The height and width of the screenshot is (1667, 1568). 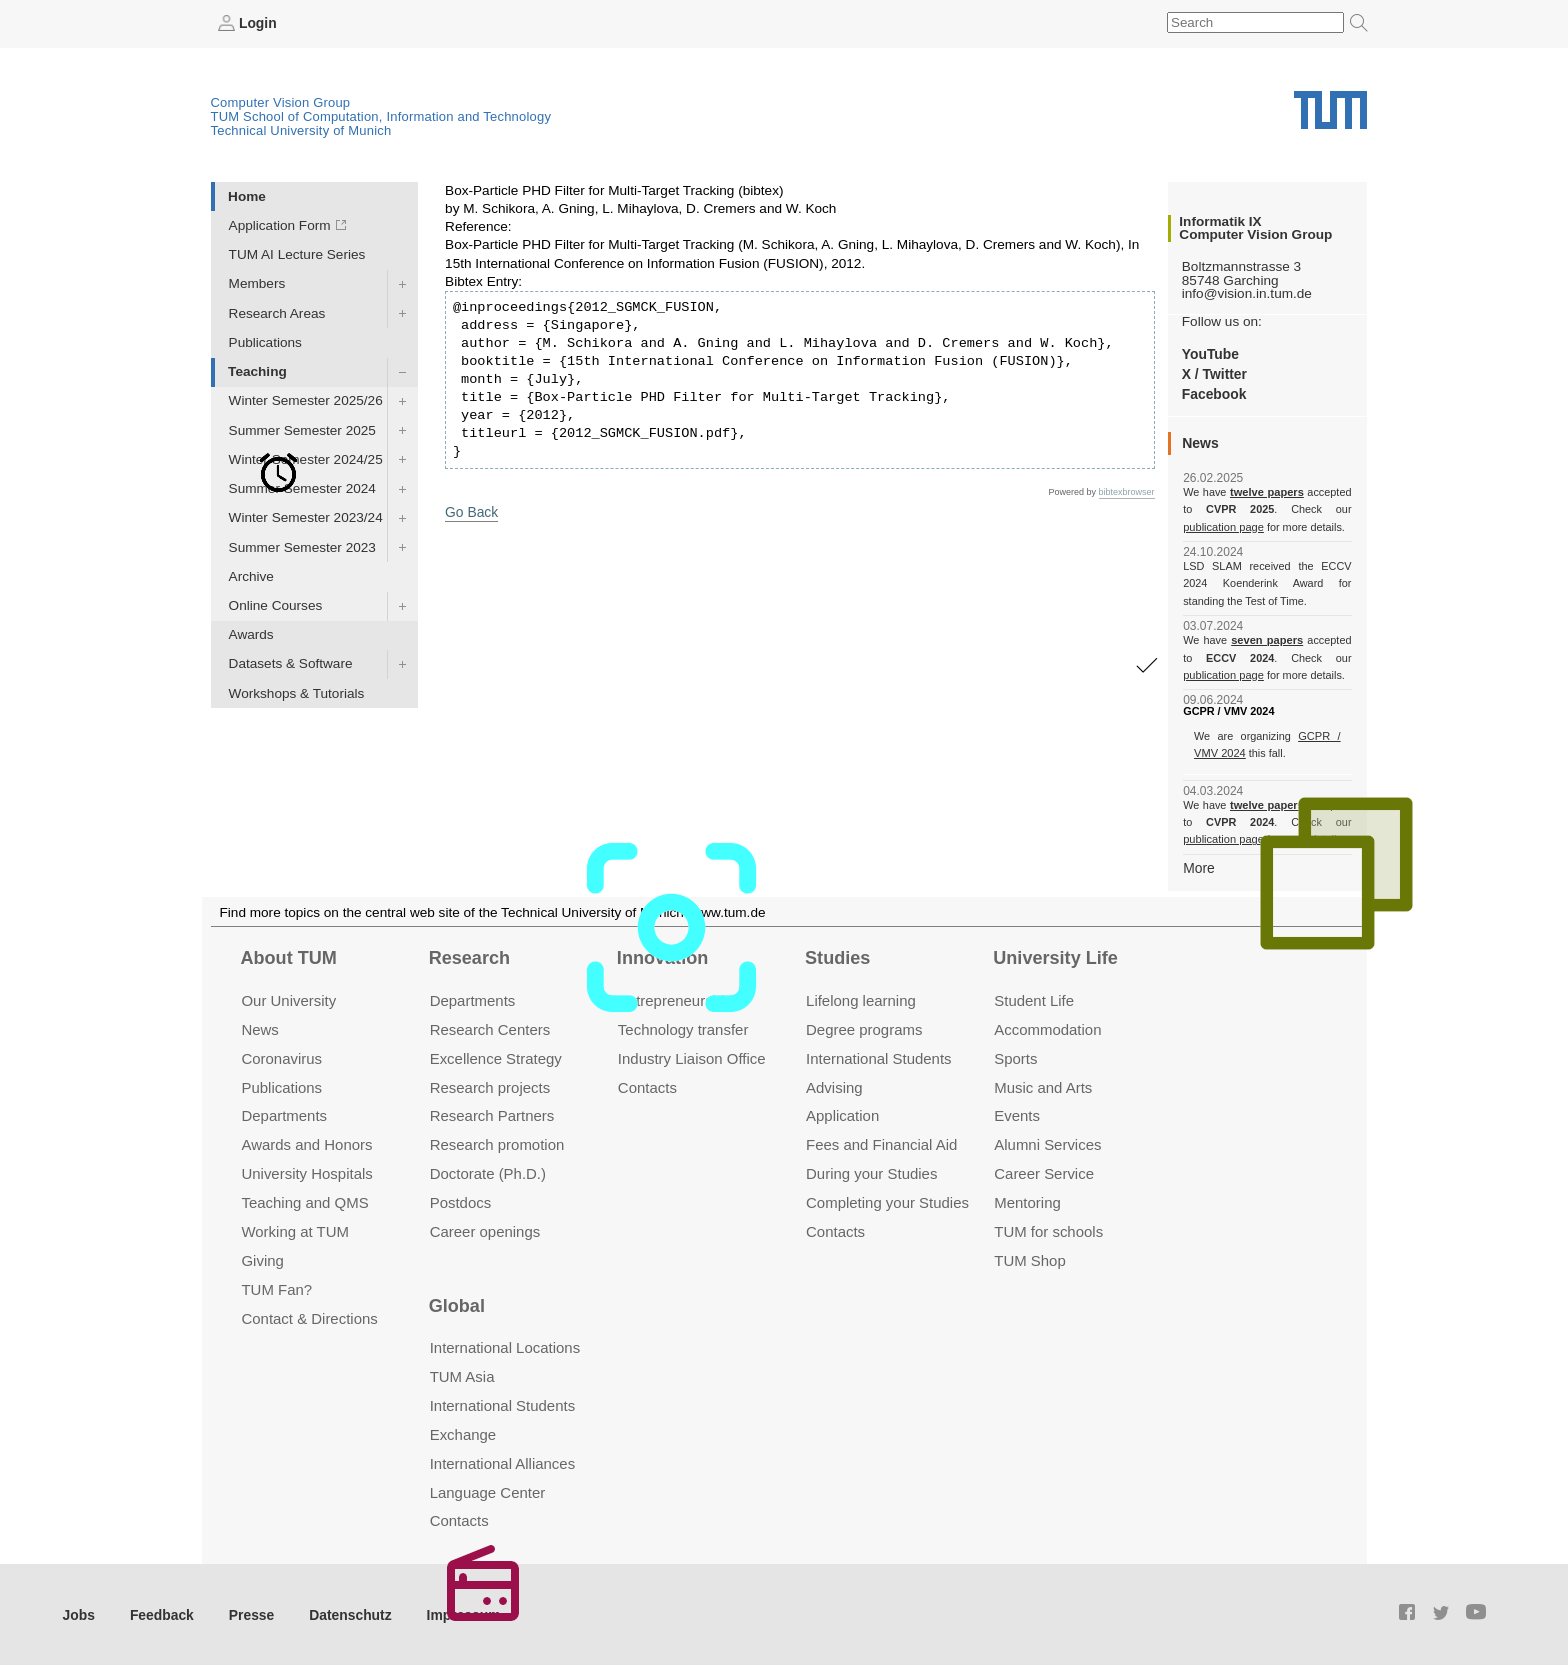 I want to click on copy to clipboard, so click(x=1336, y=873).